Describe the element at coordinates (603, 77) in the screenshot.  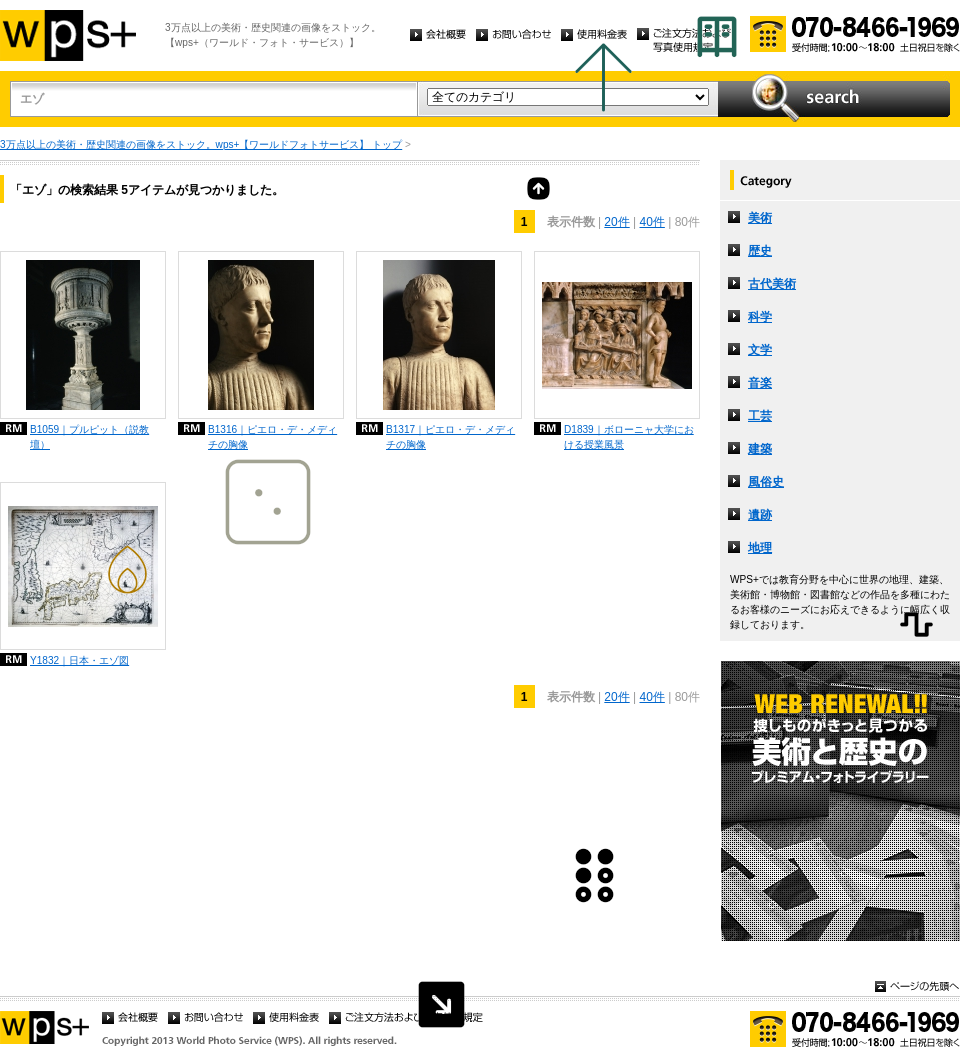
I see `scroll to top of page` at that location.